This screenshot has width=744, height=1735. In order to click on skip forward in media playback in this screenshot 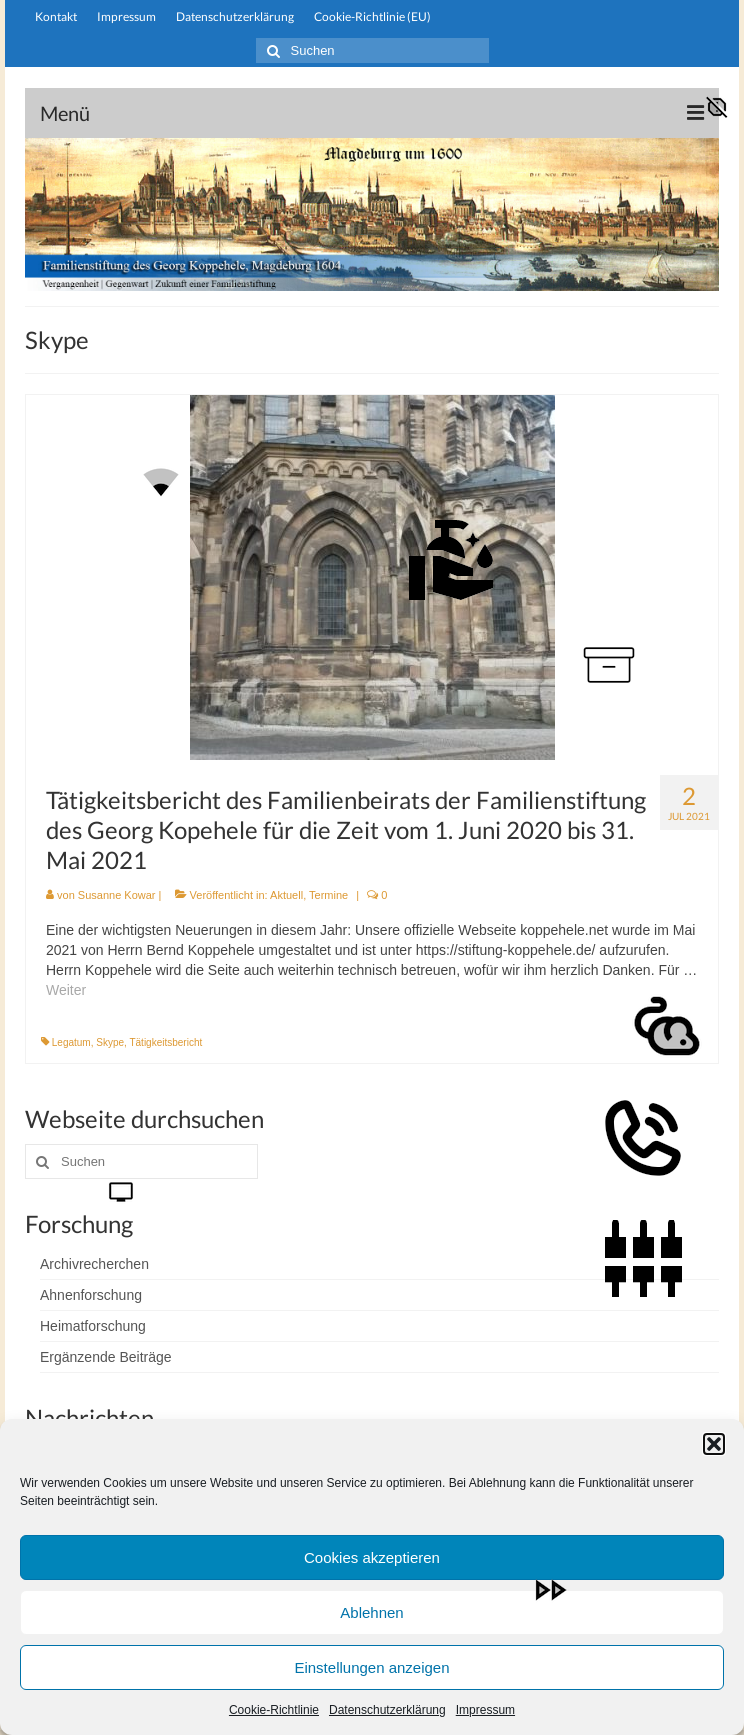, I will do `click(550, 1590)`.